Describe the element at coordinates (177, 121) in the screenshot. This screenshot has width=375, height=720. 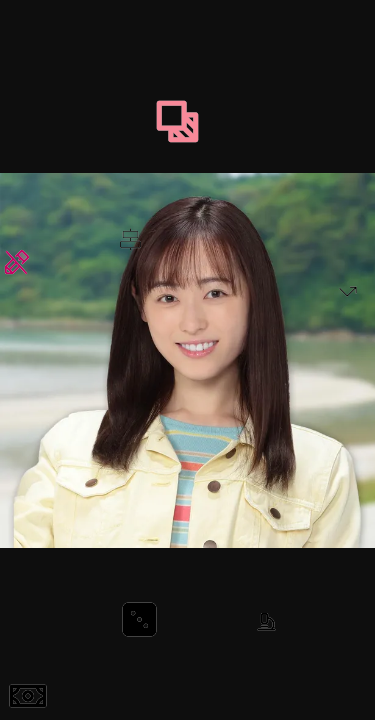
I see `remove selected layer or element` at that location.